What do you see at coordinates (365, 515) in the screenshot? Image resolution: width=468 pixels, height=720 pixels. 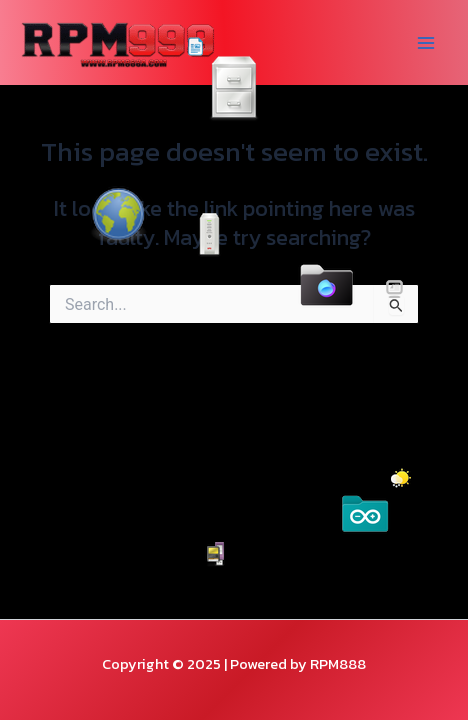 I see `open arduino project files folder` at bounding box center [365, 515].